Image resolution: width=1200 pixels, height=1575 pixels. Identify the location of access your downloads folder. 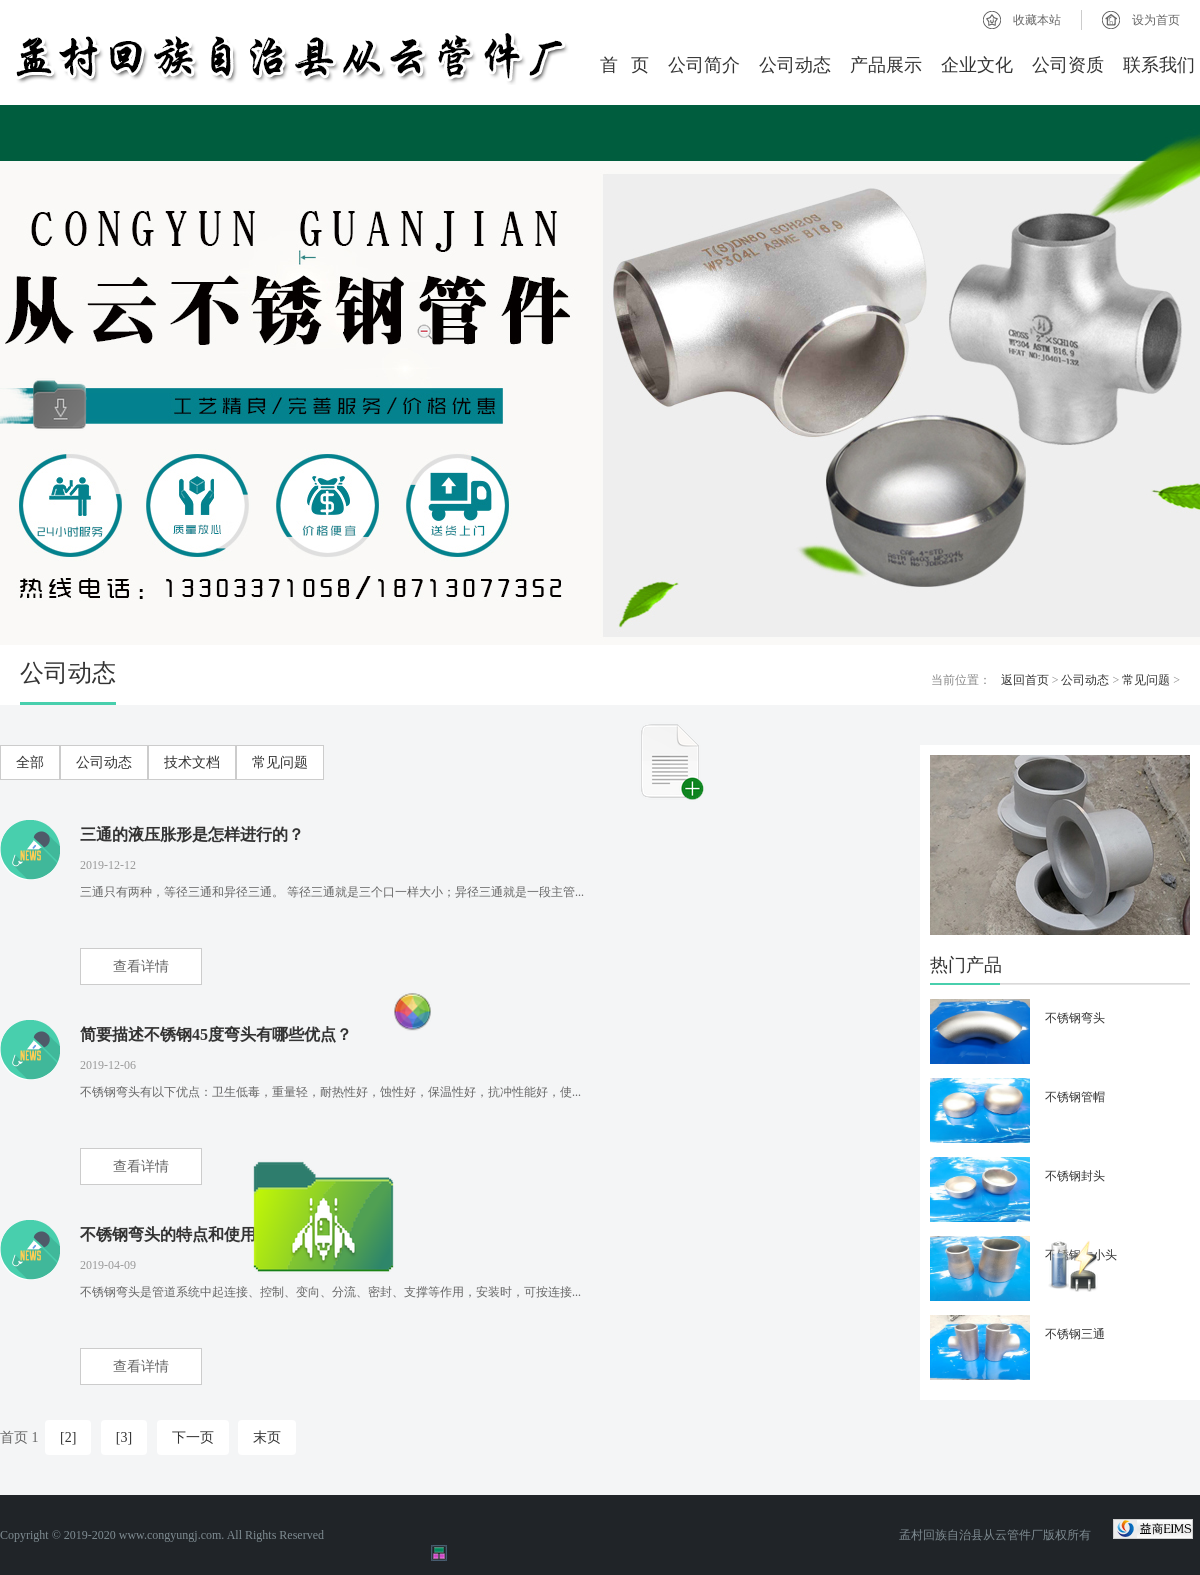
(59, 404).